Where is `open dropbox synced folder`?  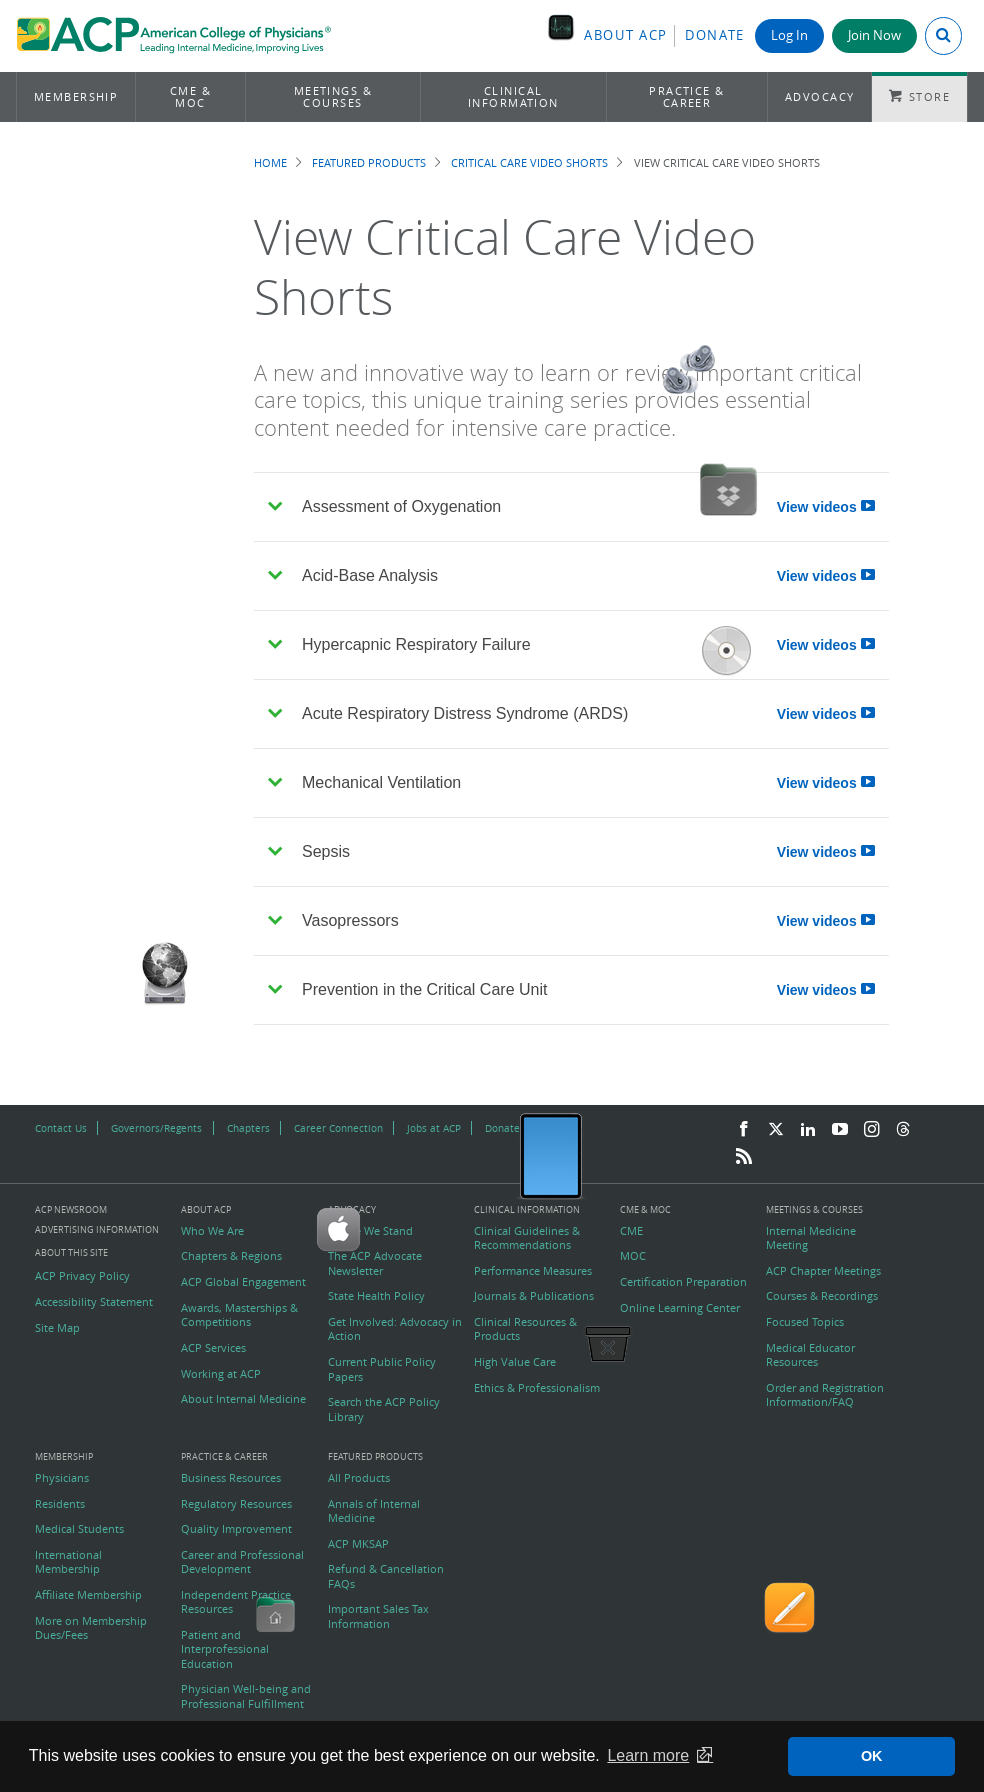
open dropbox synced folder is located at coordinates (728, 489).